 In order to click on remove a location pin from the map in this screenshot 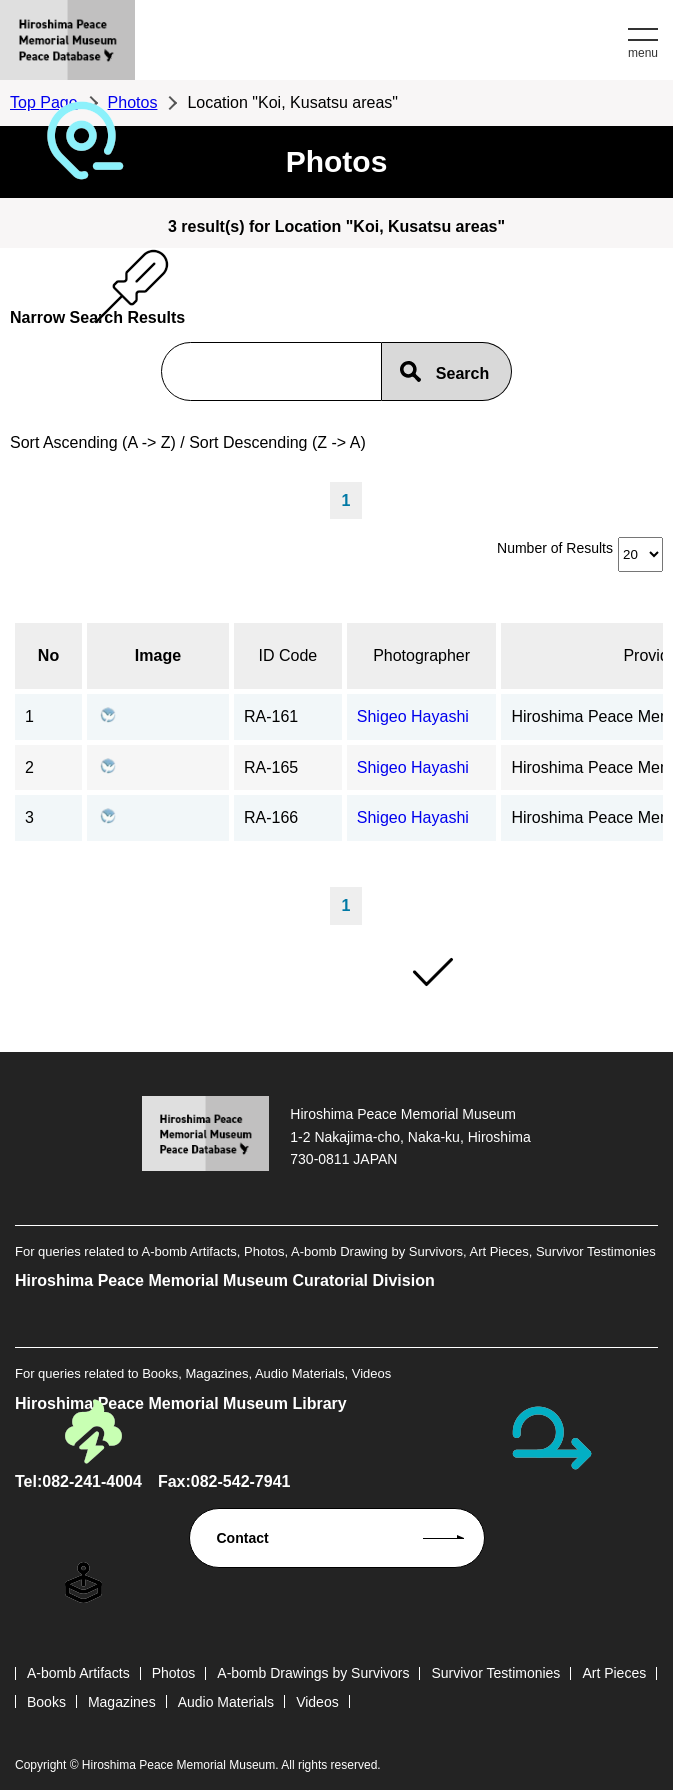, I will do `click(81, 139)`.